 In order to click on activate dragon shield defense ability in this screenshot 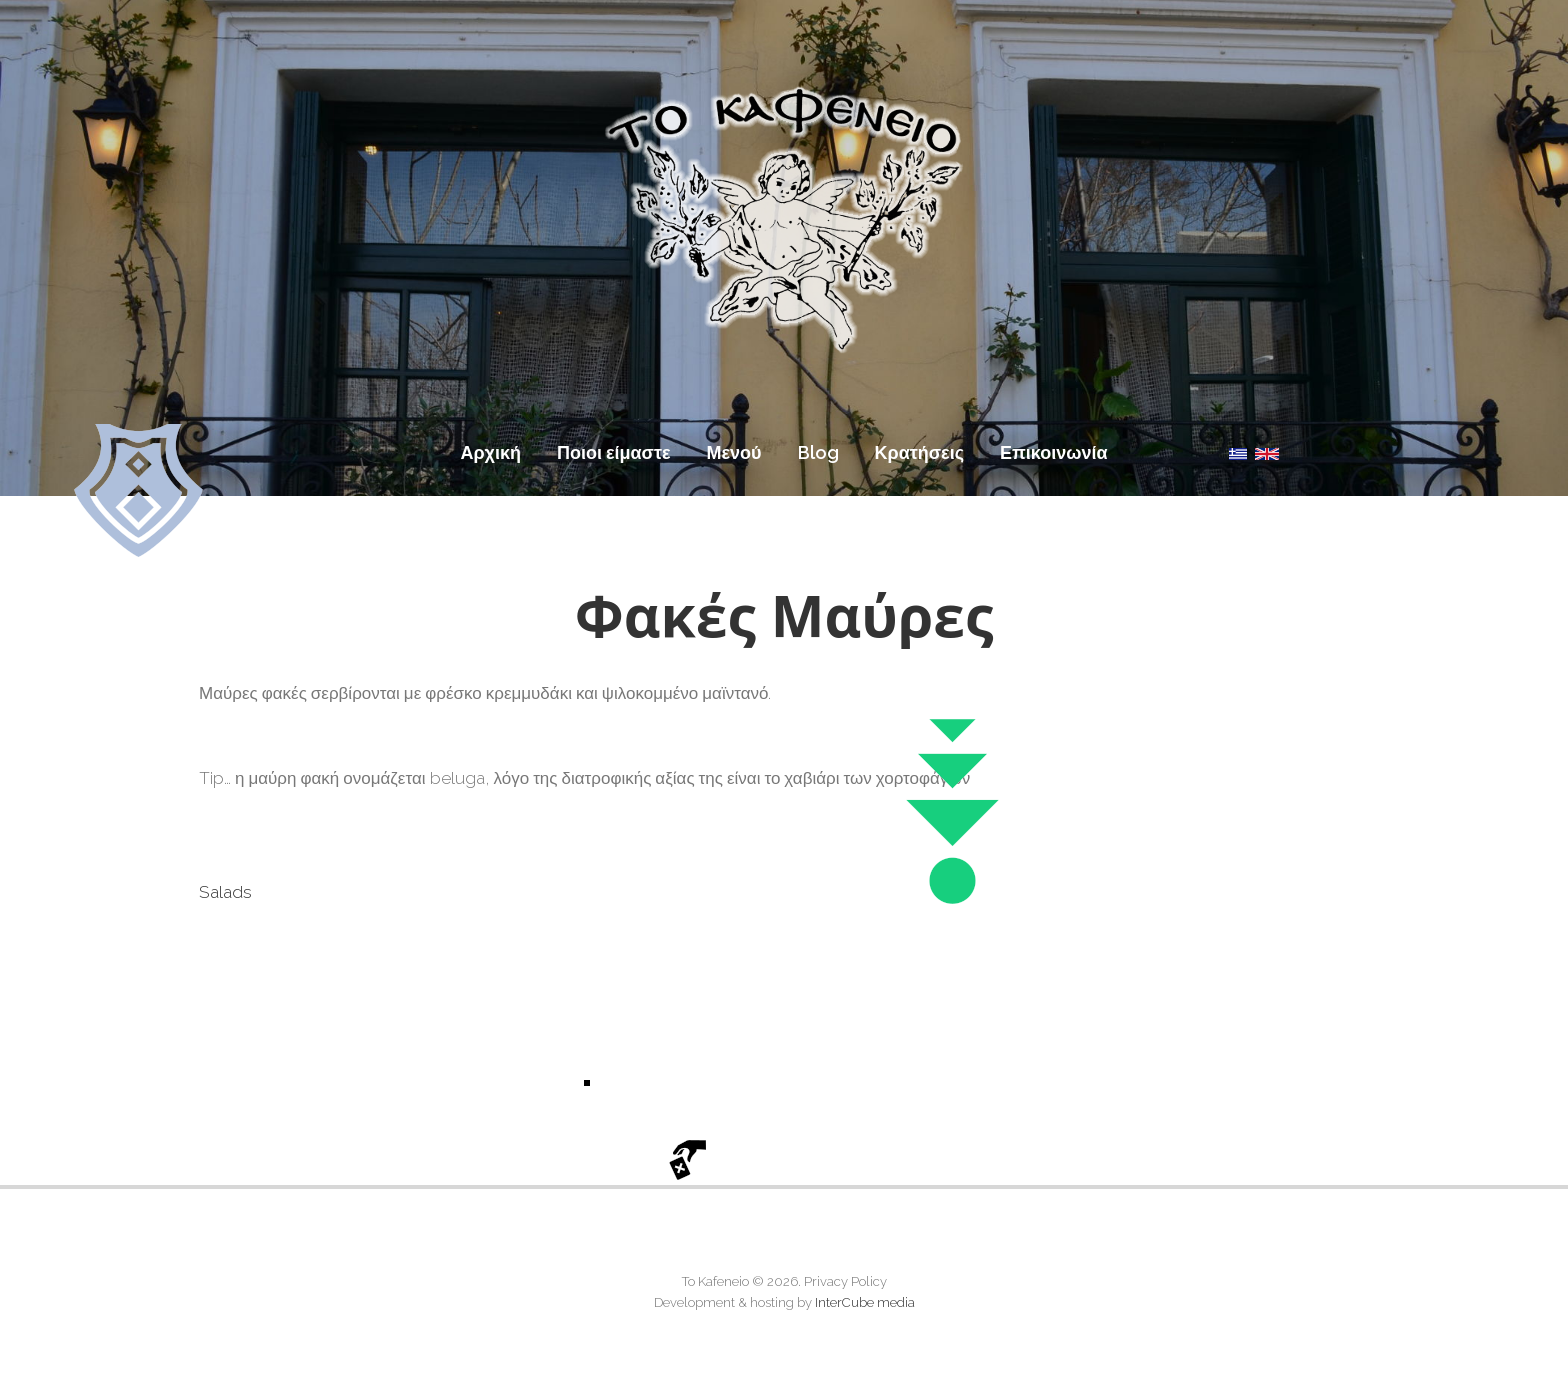, I will do `click(138, 490)`.